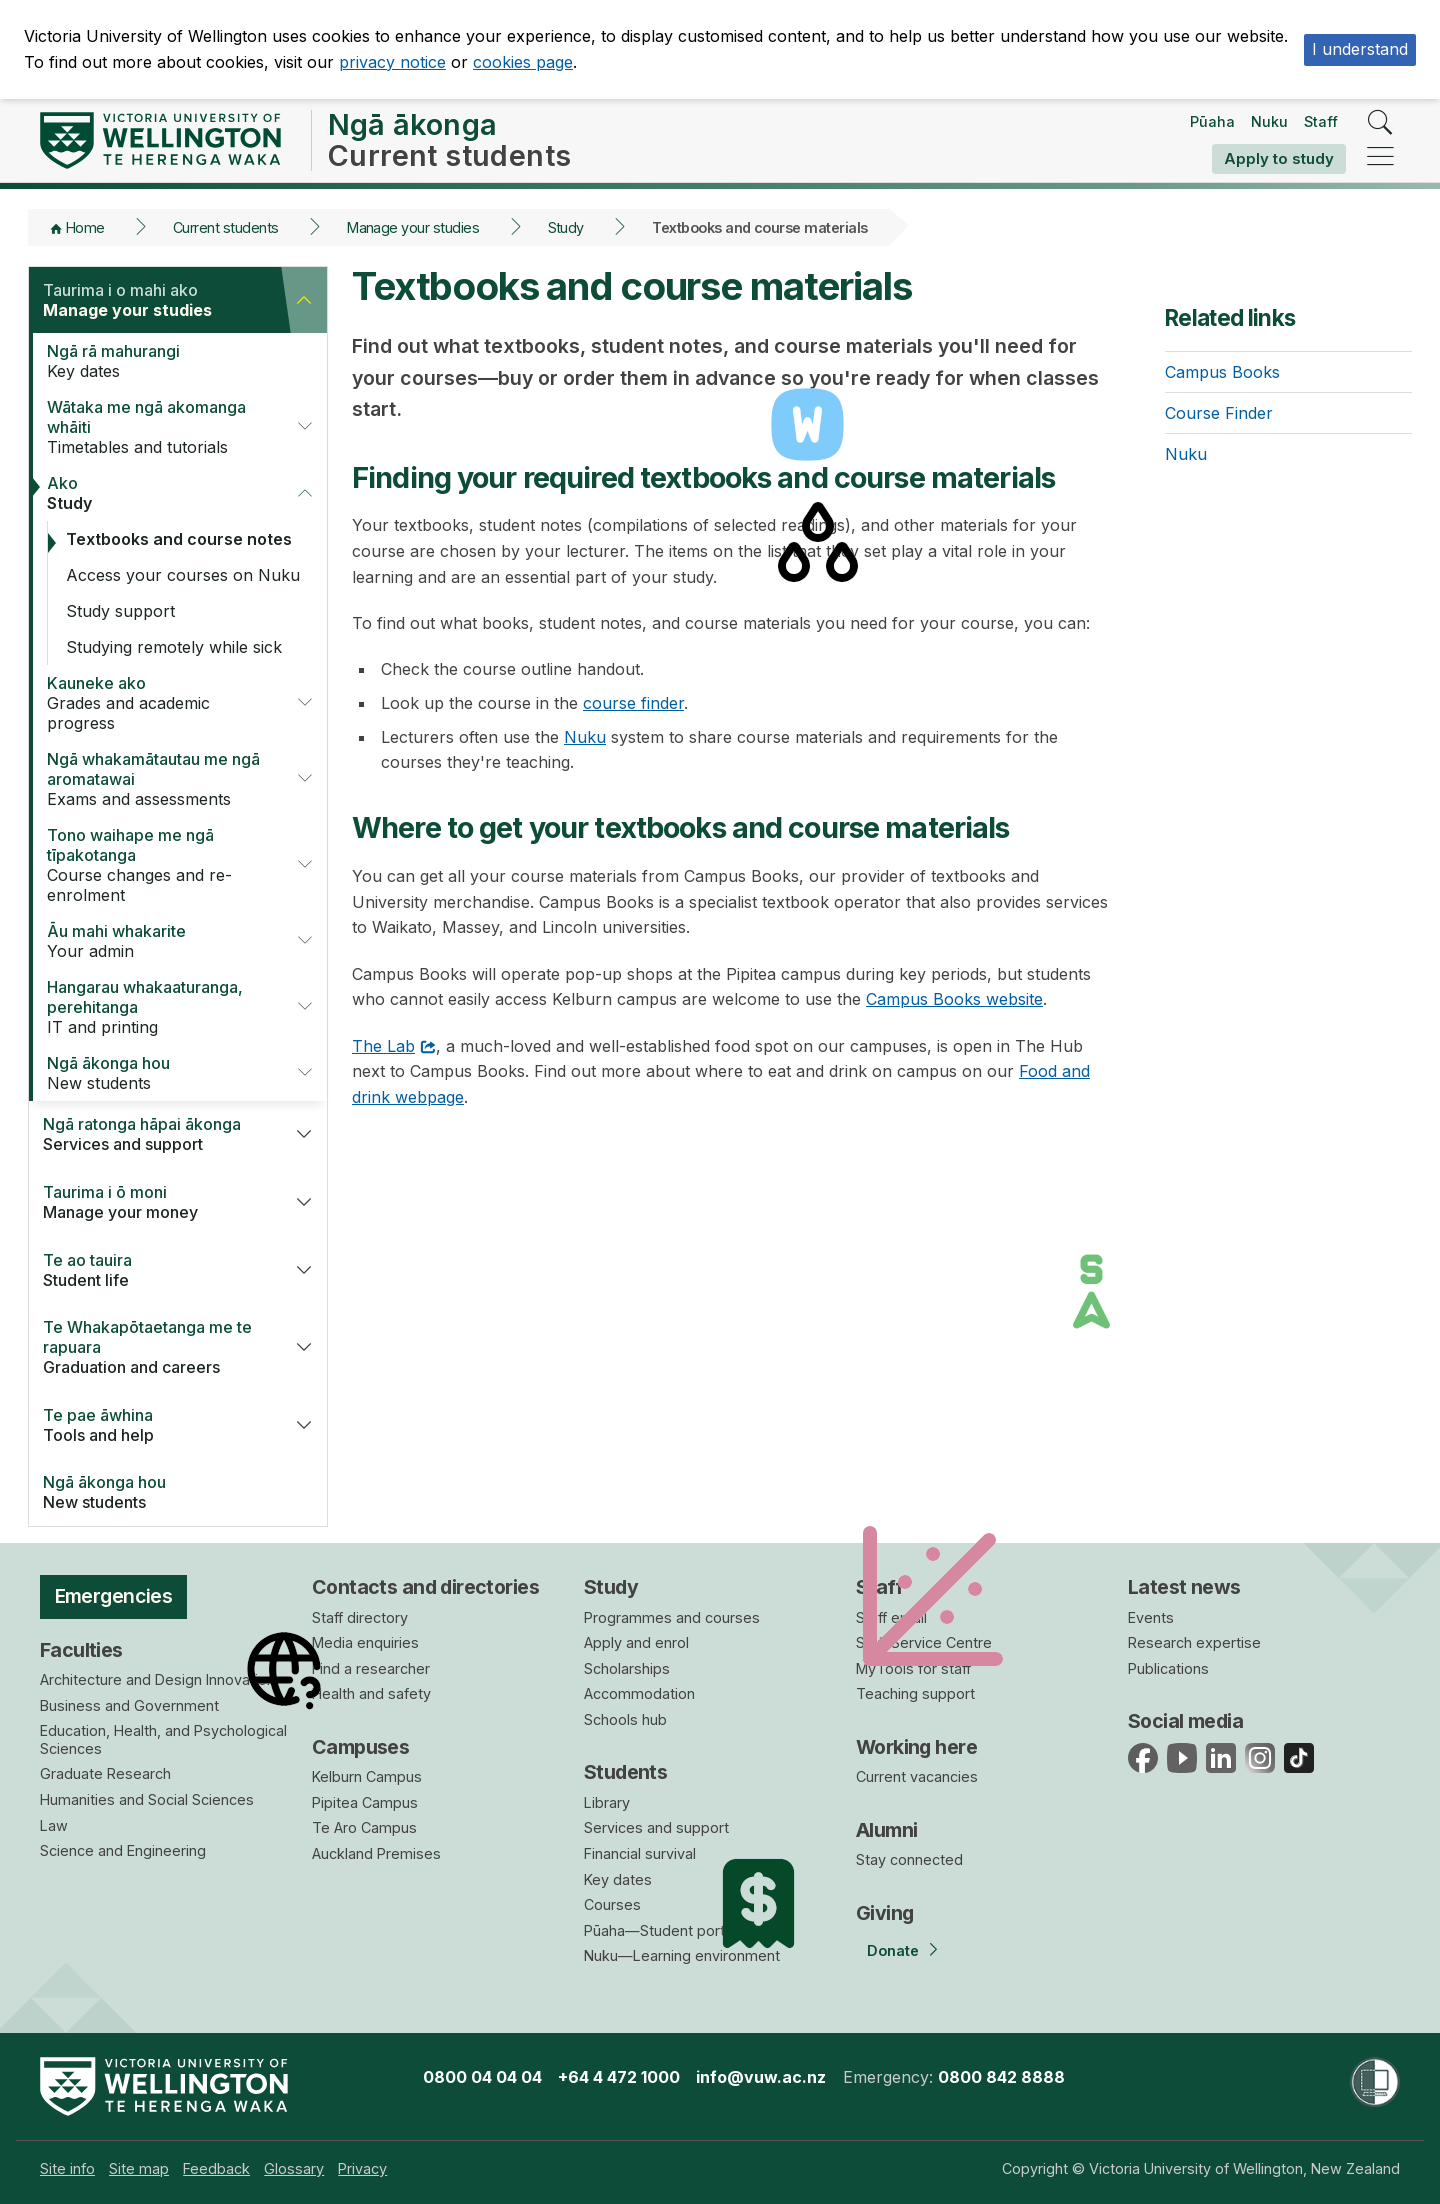  I want to click on access help or FAQ for international/global settings, so click(284, 1669).